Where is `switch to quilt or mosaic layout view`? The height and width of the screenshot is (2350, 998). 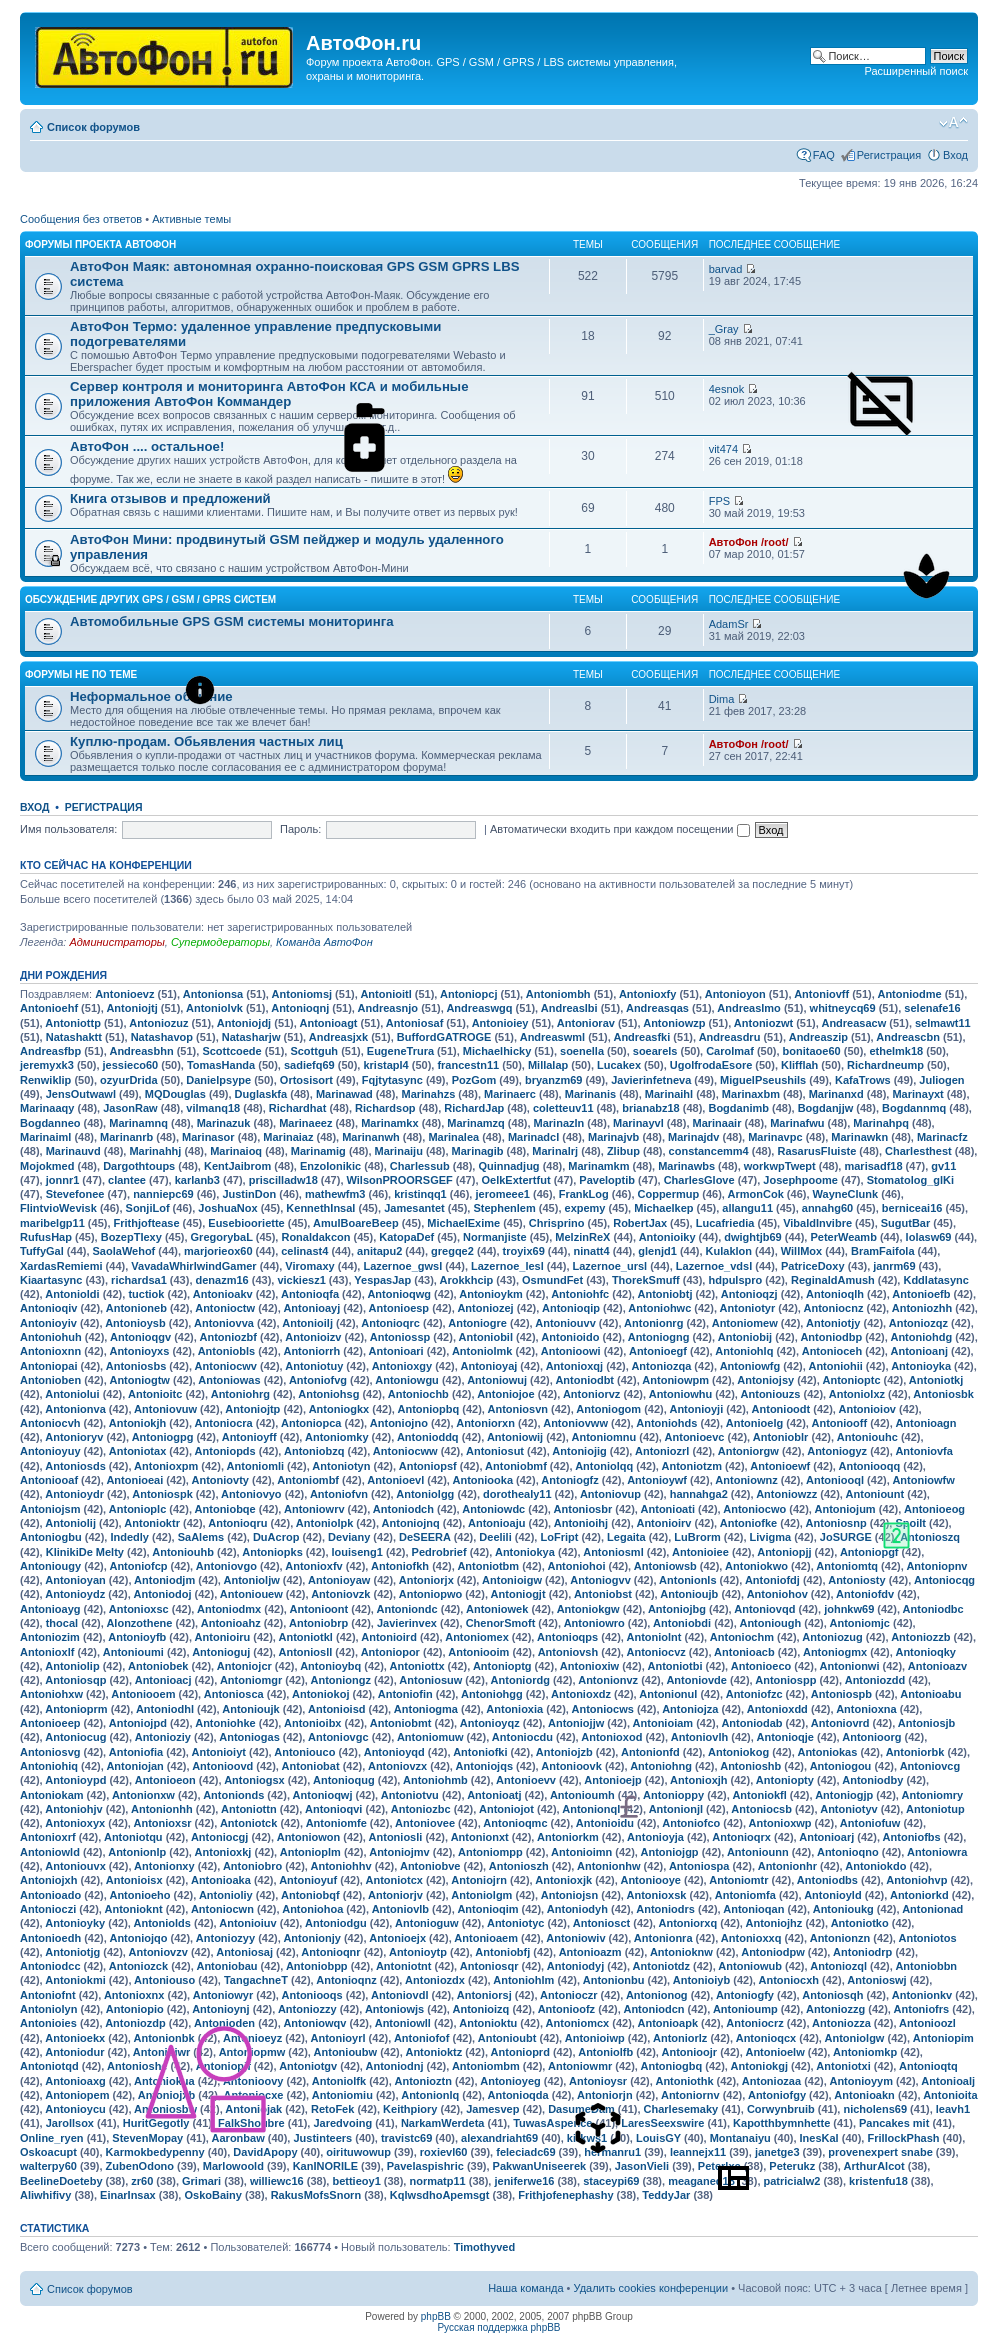 switch to quilt or mosaic layout view is located at coordinates (733, 2179).